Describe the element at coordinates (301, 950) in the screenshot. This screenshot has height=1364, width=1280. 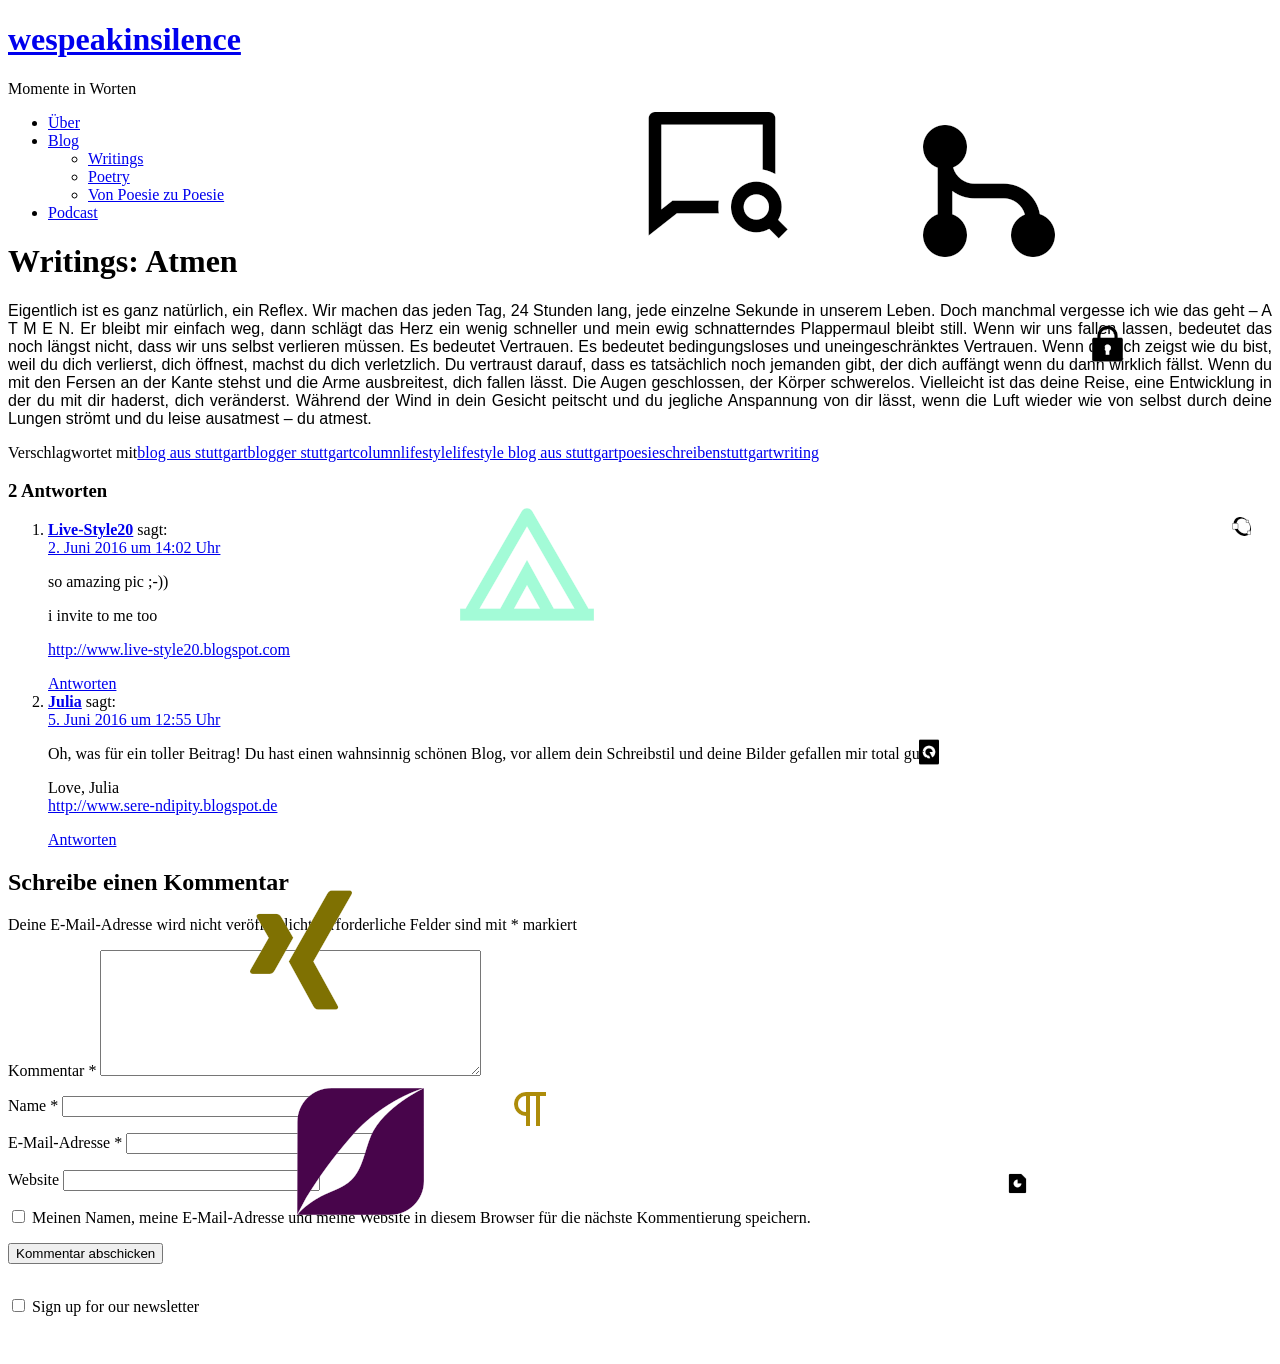
I see `link to xing professional network profile` at that location.